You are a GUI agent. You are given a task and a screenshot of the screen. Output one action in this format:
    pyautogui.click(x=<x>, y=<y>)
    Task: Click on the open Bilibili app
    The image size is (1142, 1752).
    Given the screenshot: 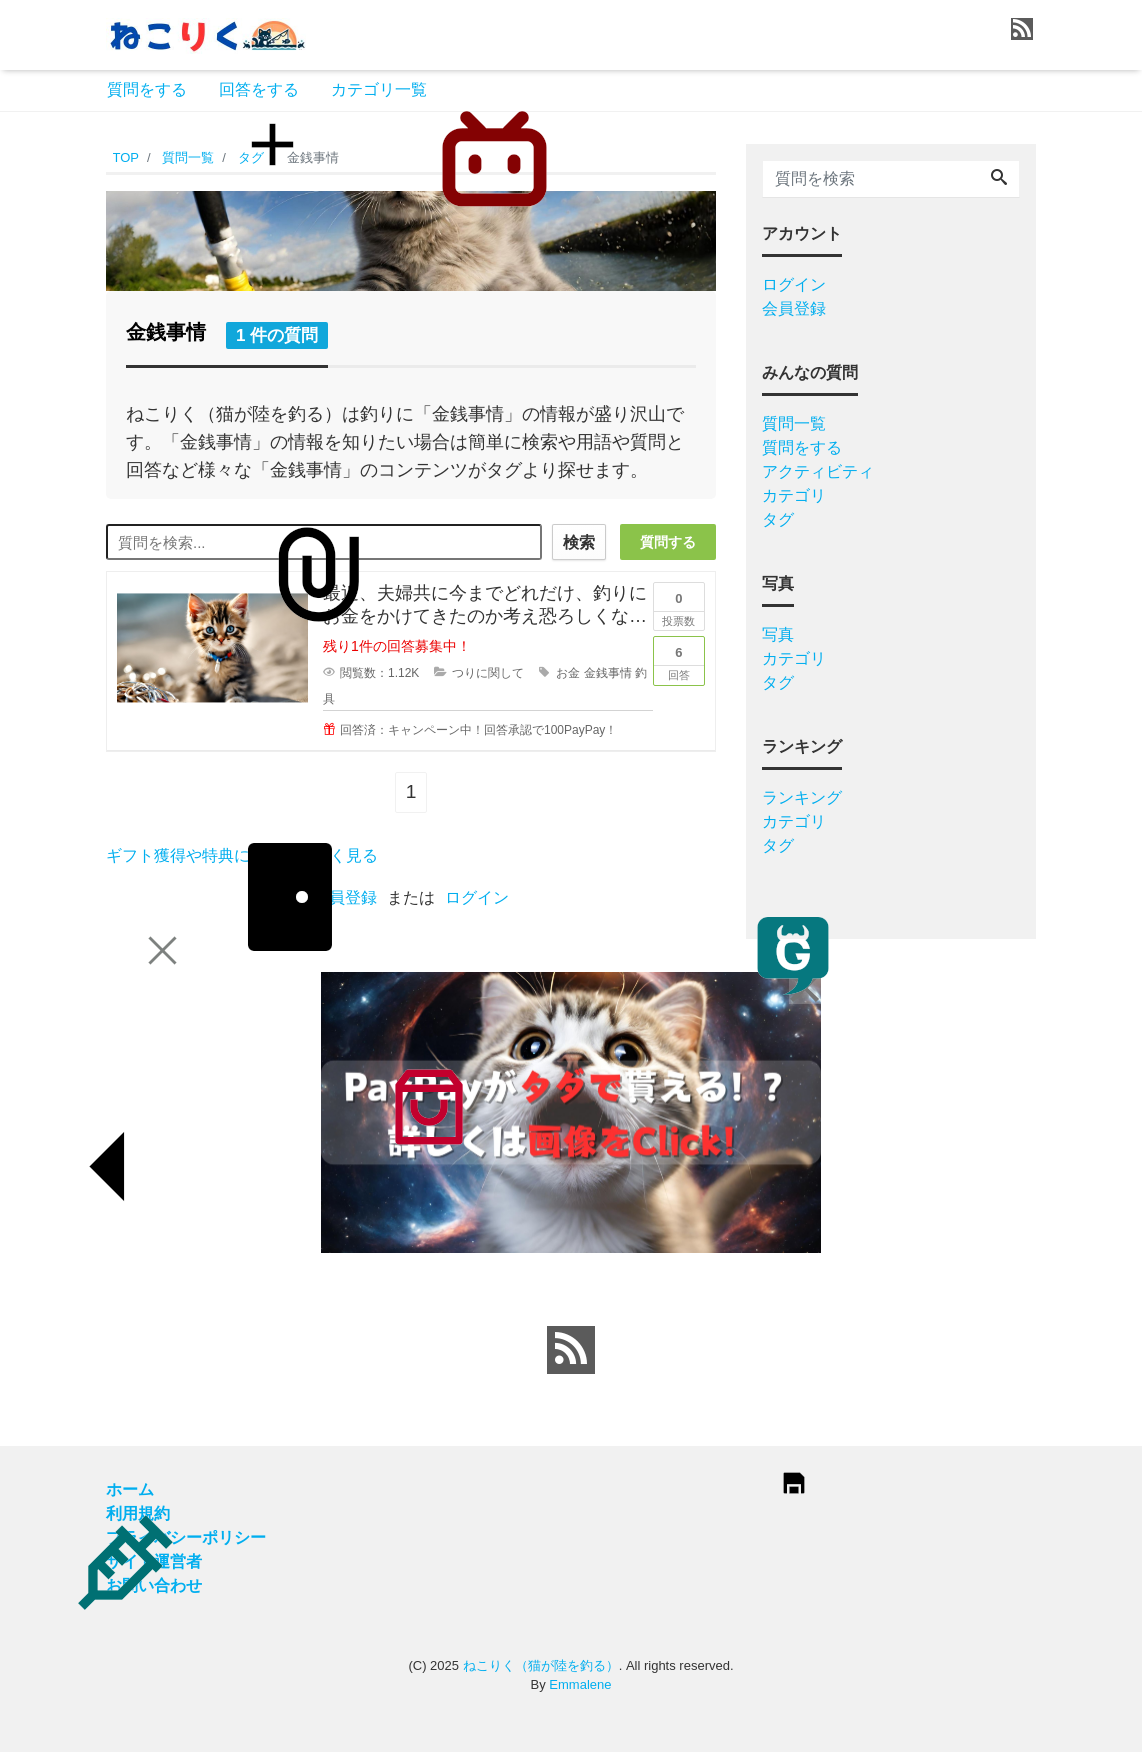 What is the action you would take?
    pyautogui.click(x=494, y=159)
    